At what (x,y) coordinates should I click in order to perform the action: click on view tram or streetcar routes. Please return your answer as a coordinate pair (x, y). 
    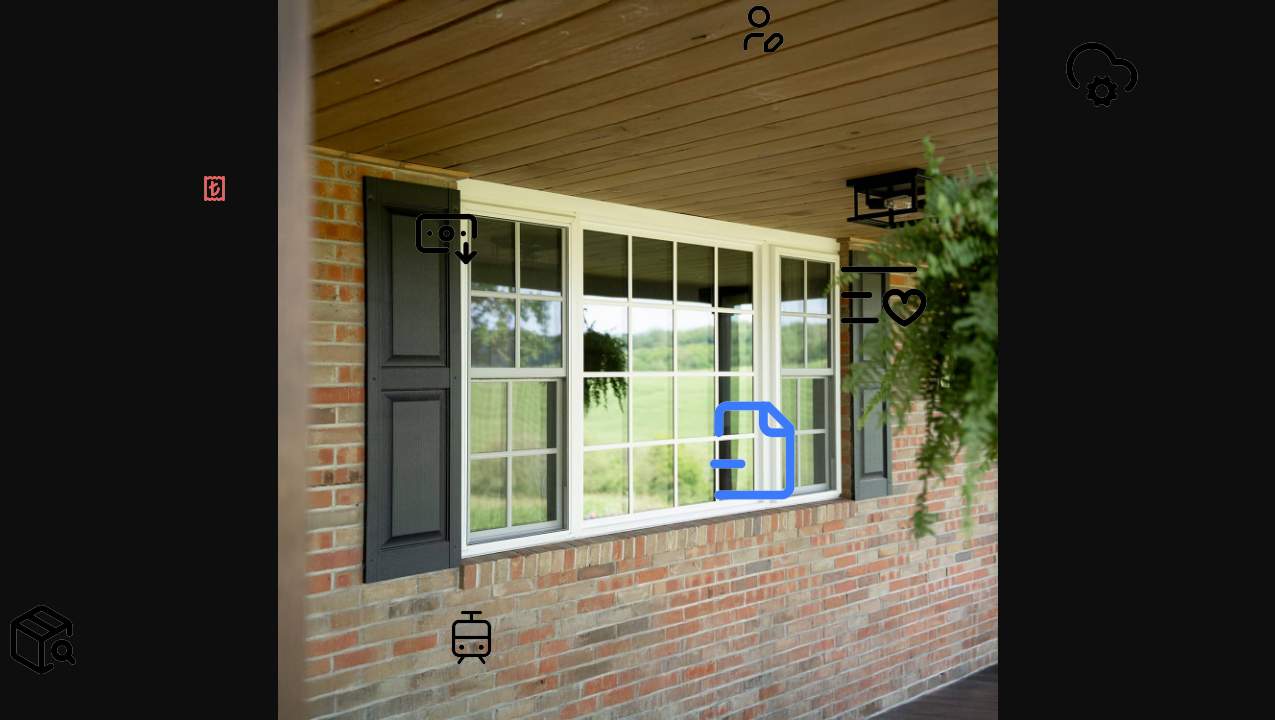
    Looking at the image, I should click on (471, 637).